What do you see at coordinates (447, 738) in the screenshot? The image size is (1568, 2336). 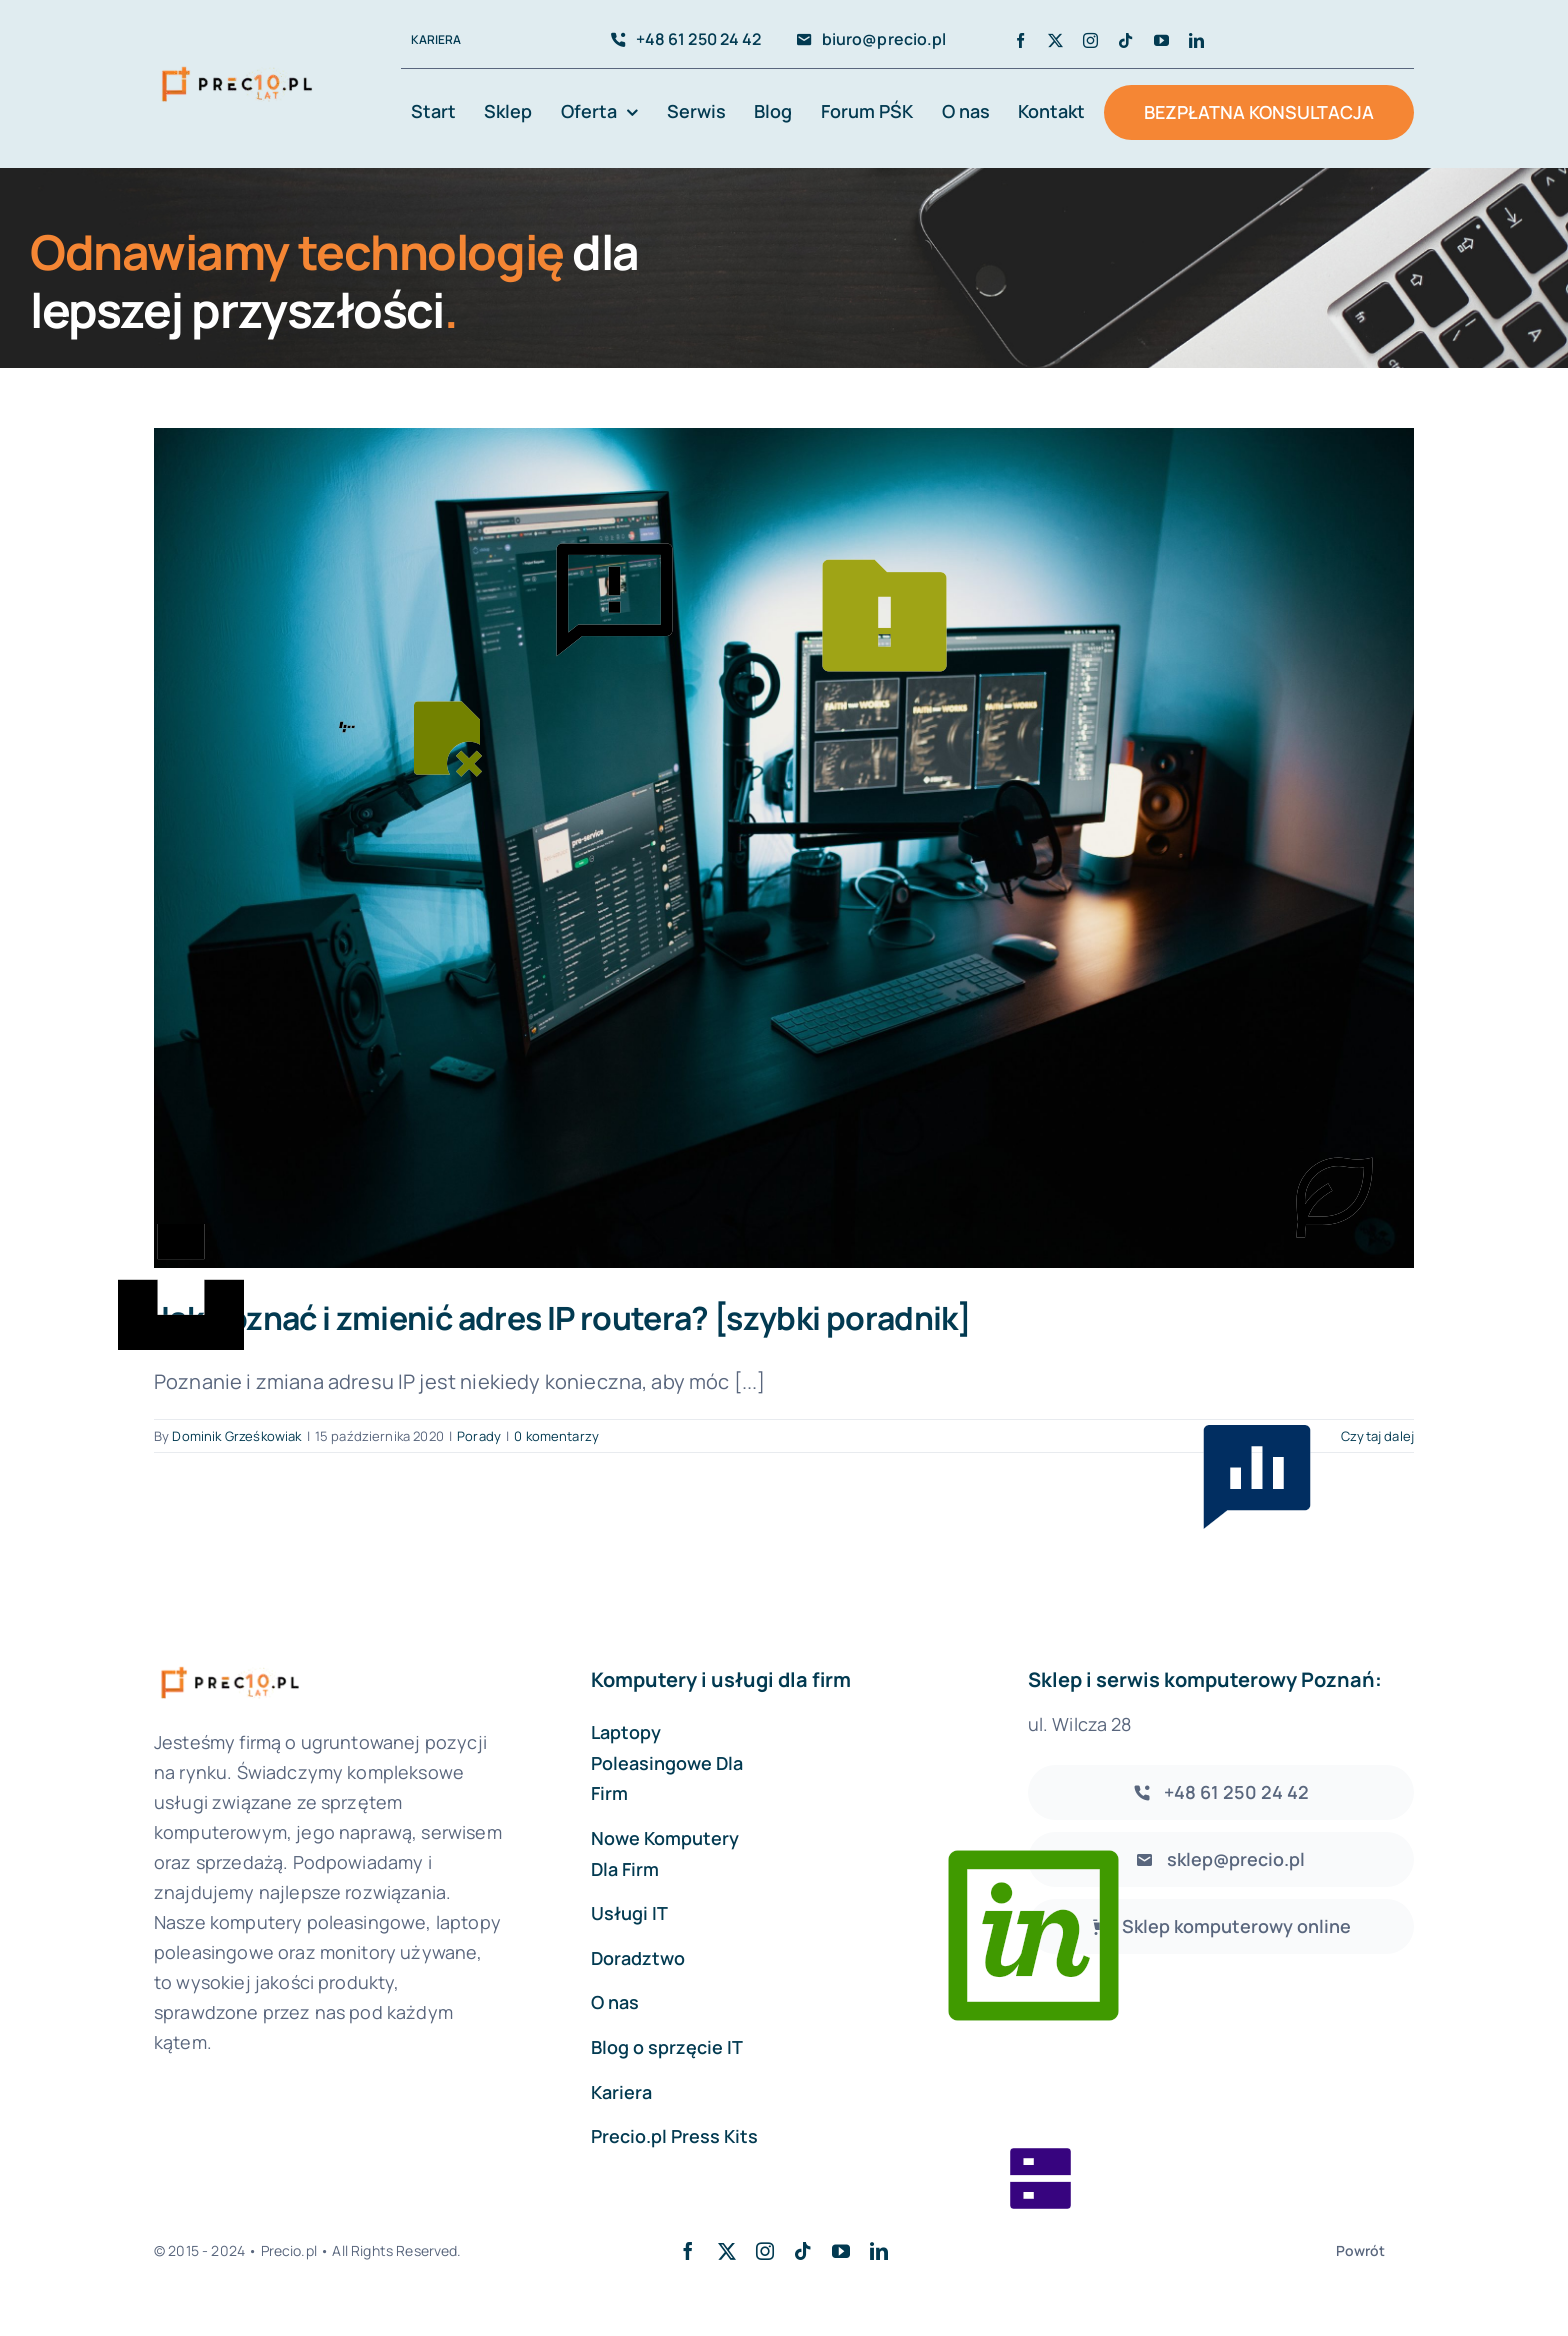 I see `close or dismiss the current file` at bounding box center [447, 738].